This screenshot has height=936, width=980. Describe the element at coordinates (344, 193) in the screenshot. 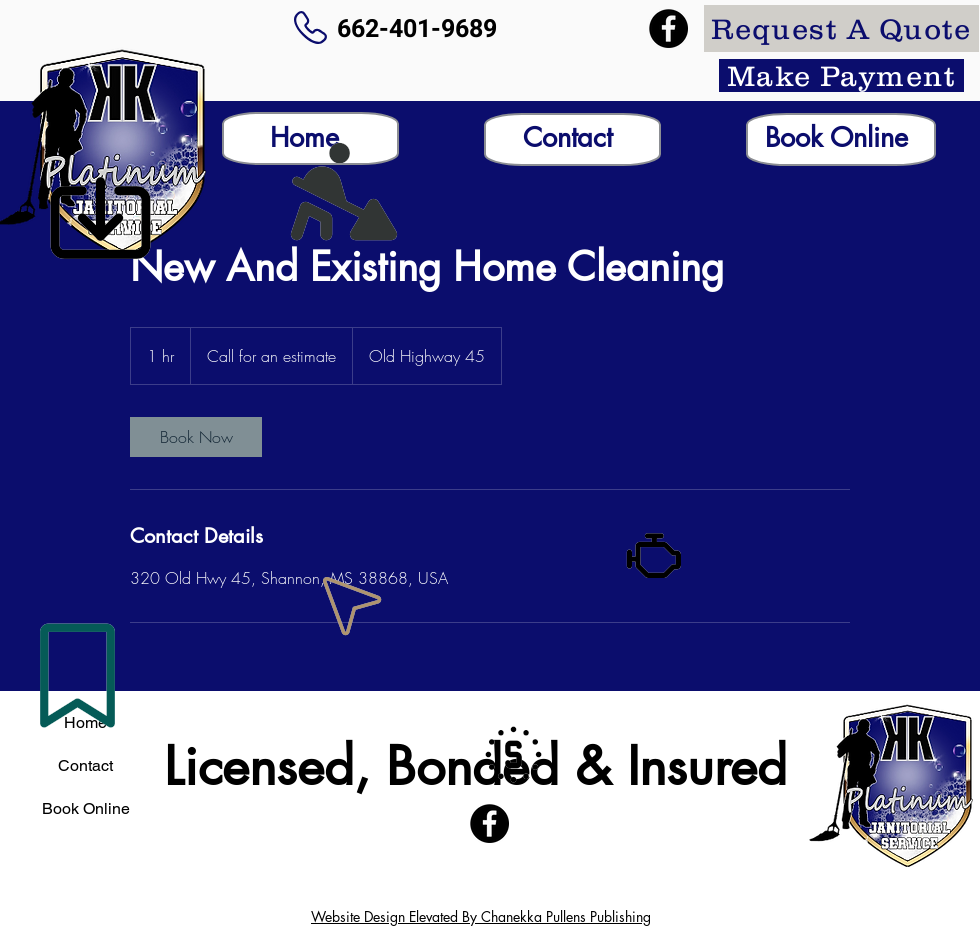

I see `indicates construction or maintenance in progress` at that location.